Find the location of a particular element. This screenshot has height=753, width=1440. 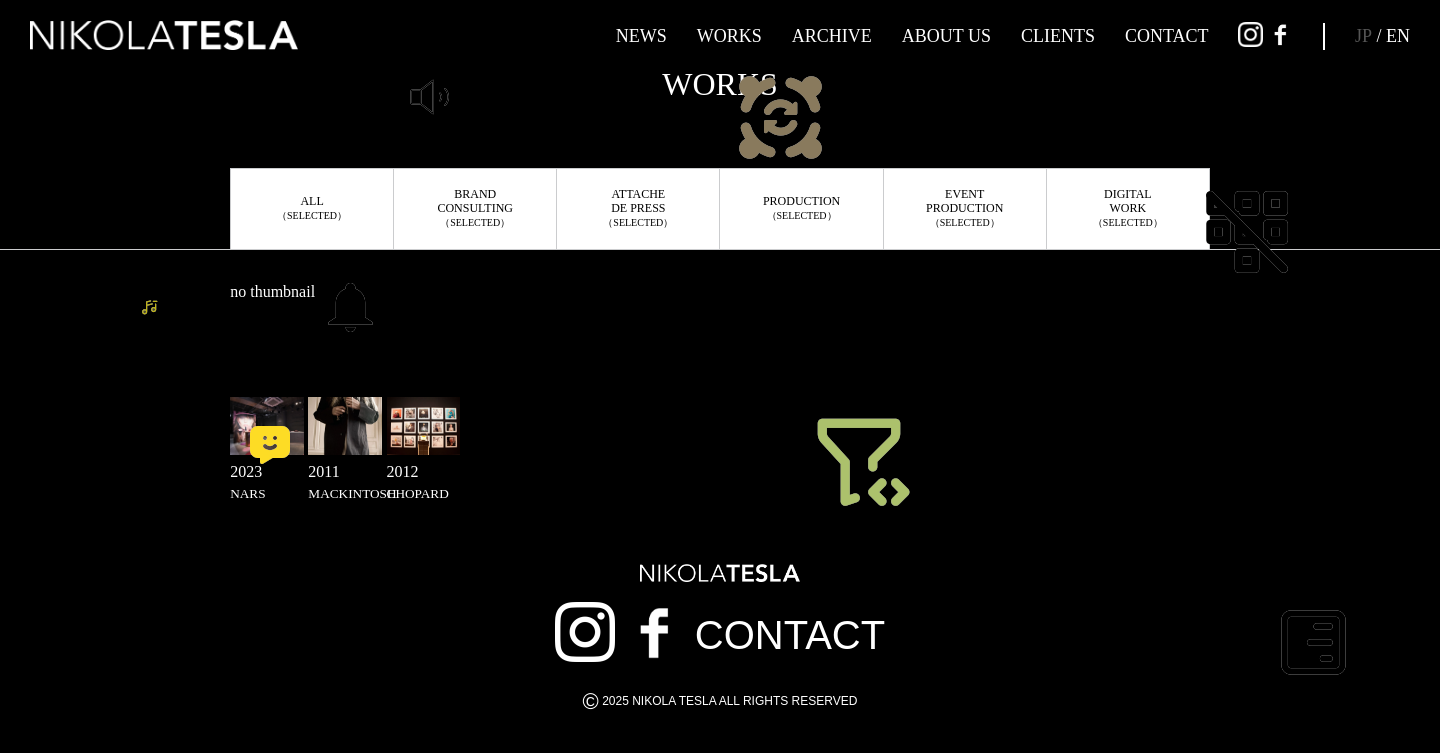

view notifications is located at coordinates (350, 307).